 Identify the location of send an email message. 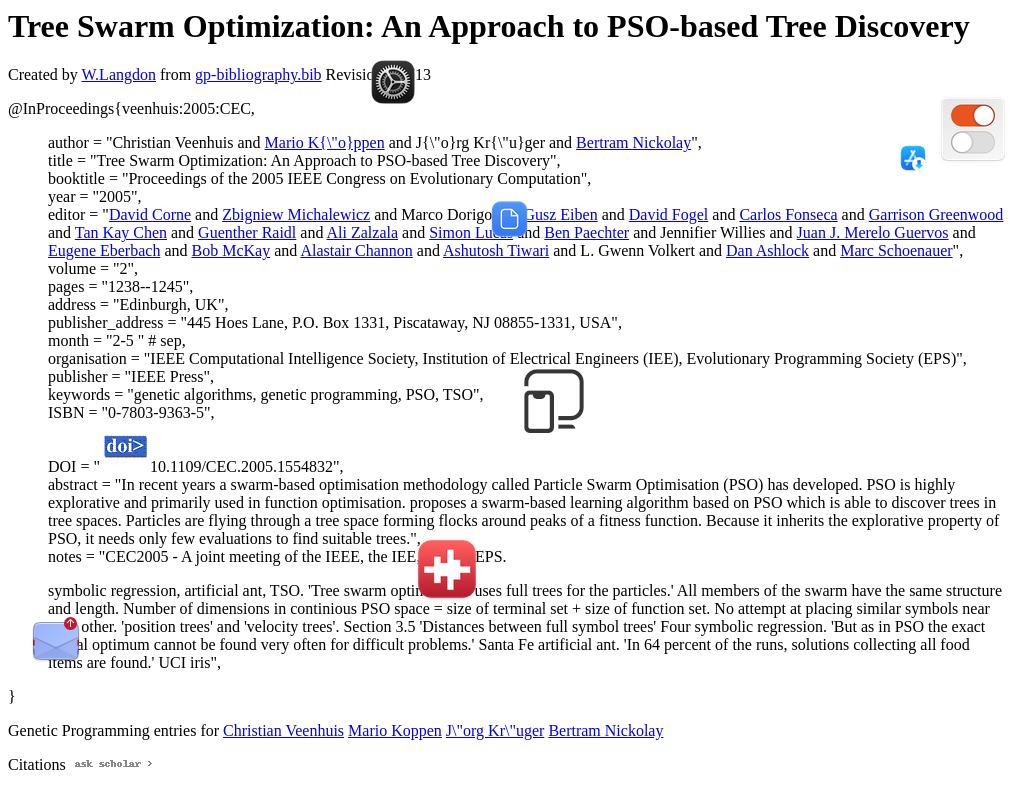
(56, 641).